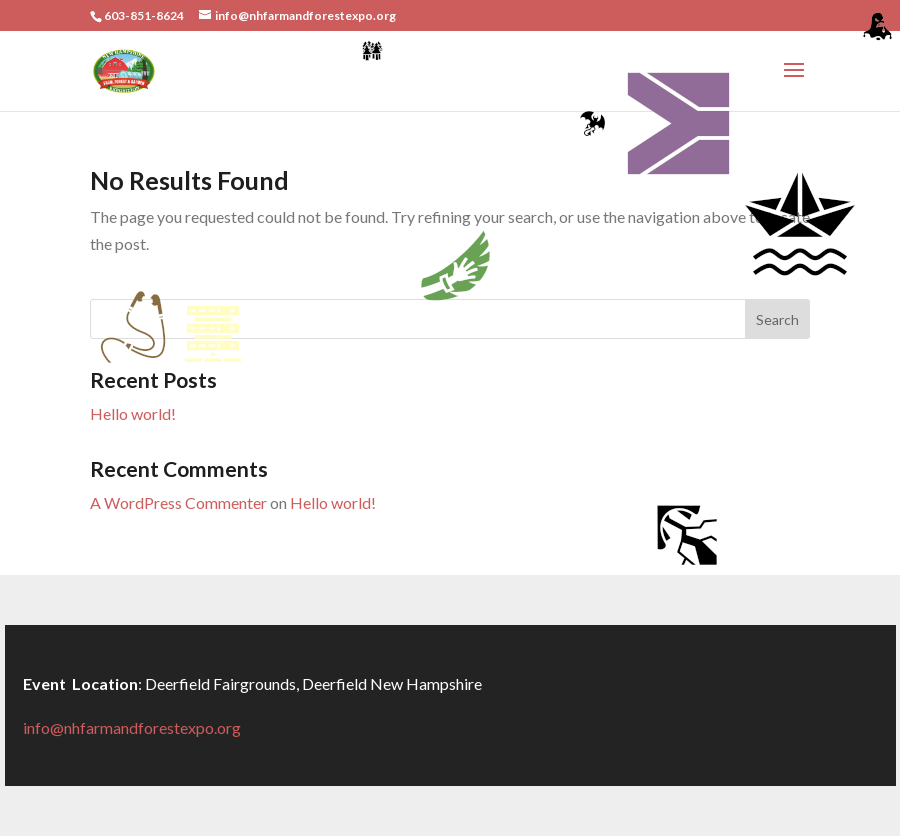 The image size is (900, 836). I want to click on mythical or fantasy character ability, so click(455, 265).